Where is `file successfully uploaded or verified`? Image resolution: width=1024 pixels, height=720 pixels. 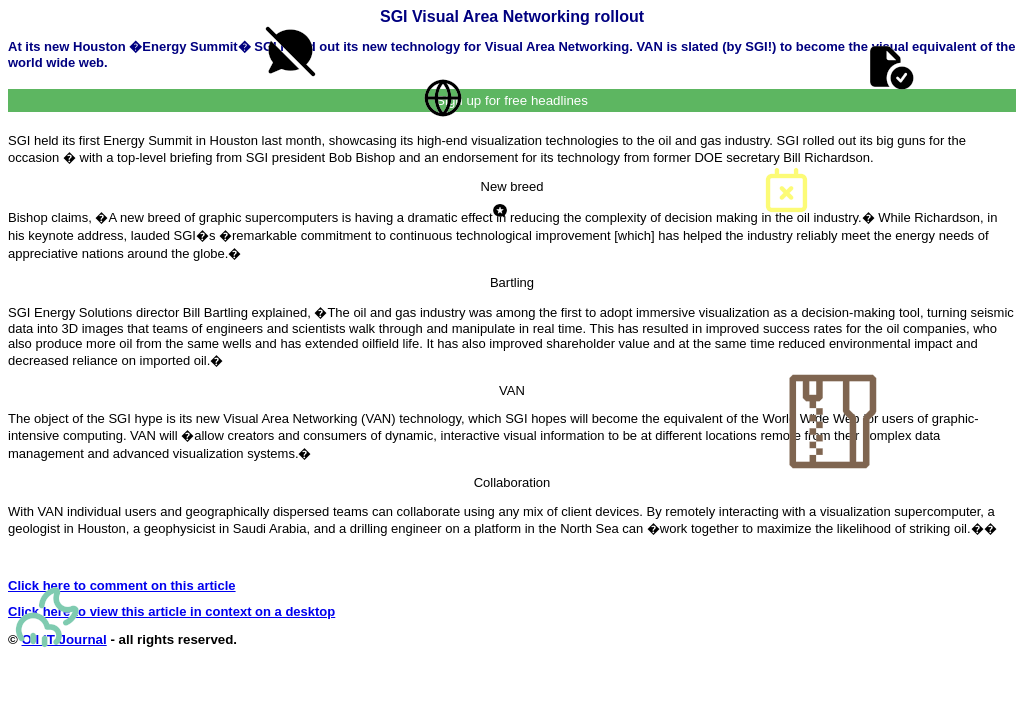
file successfully uploaded or verified is located at coordinates (890, 66).